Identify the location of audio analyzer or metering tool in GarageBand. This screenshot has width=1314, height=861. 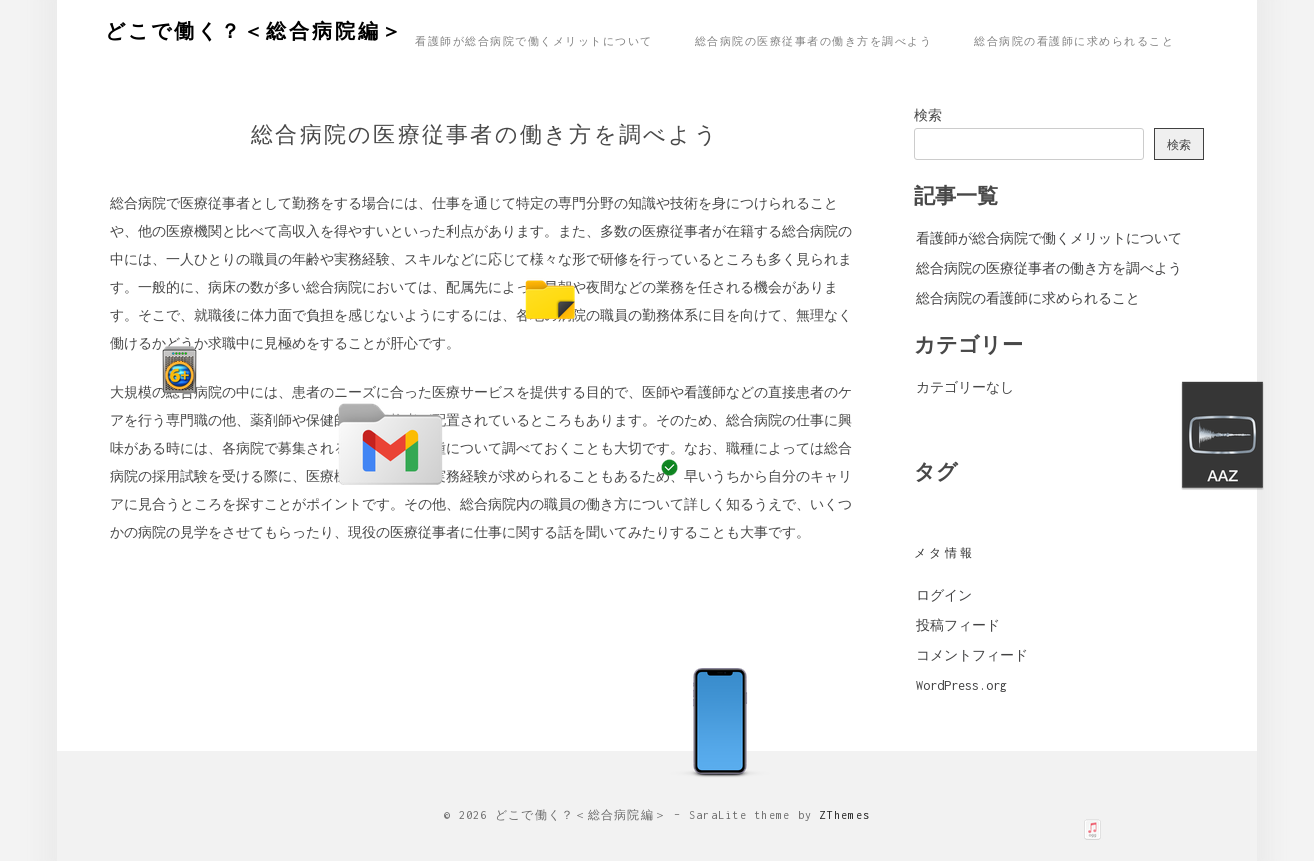
(1222, 437).